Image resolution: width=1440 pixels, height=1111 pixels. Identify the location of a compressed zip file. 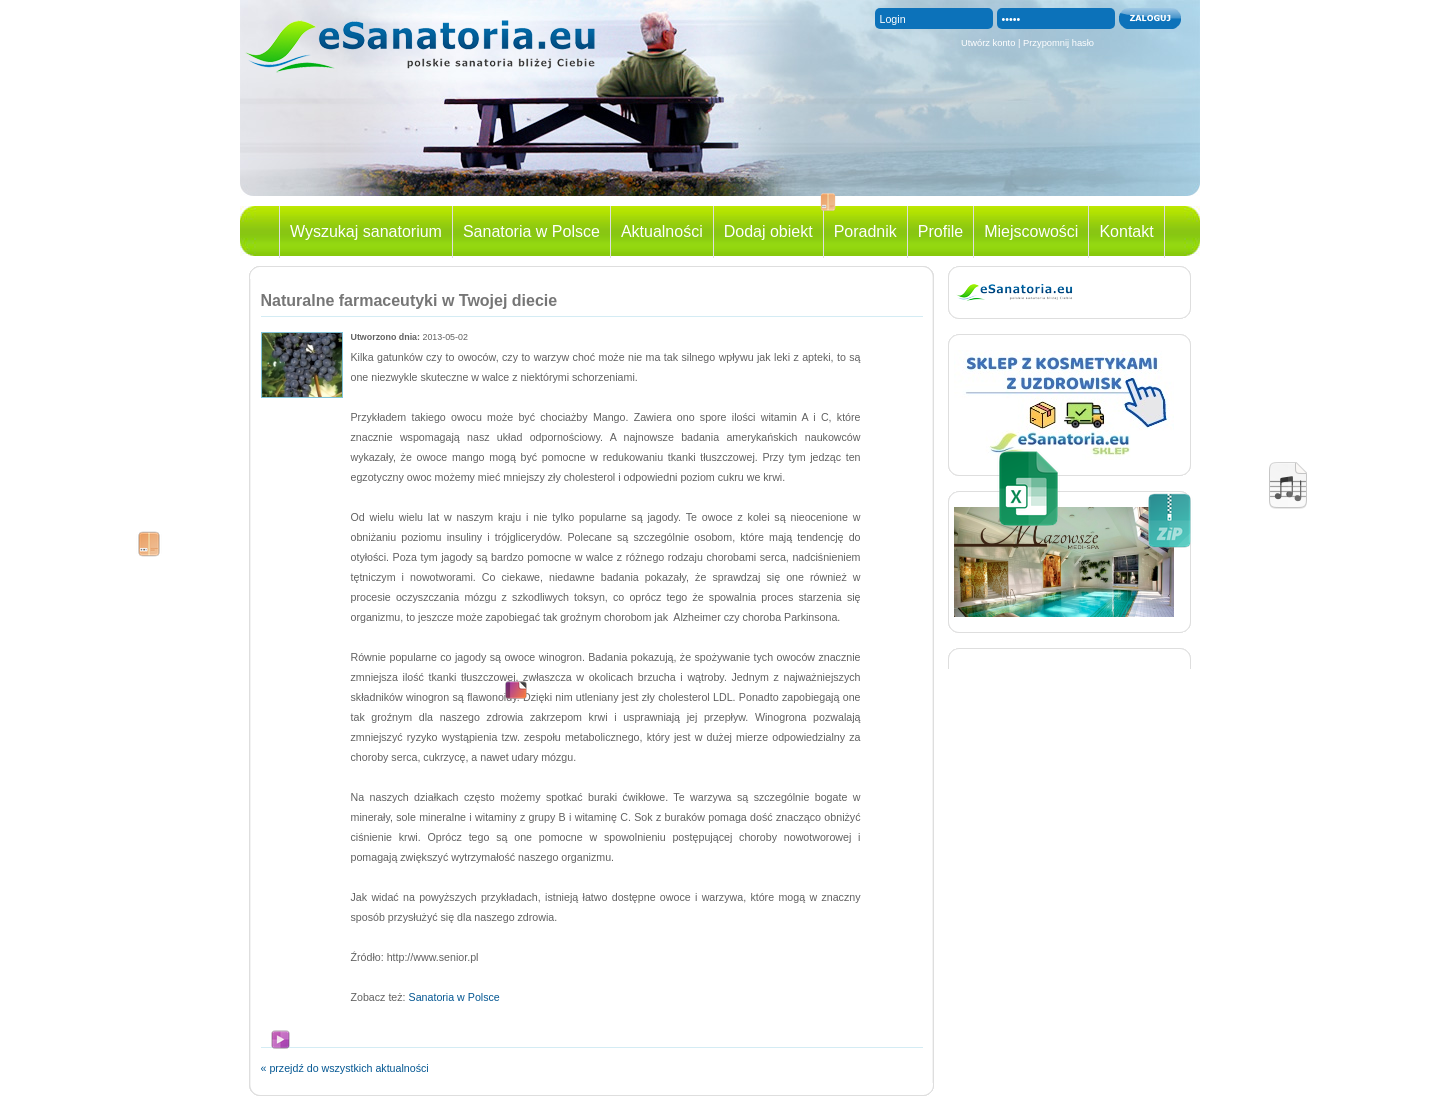
(1169, 520).